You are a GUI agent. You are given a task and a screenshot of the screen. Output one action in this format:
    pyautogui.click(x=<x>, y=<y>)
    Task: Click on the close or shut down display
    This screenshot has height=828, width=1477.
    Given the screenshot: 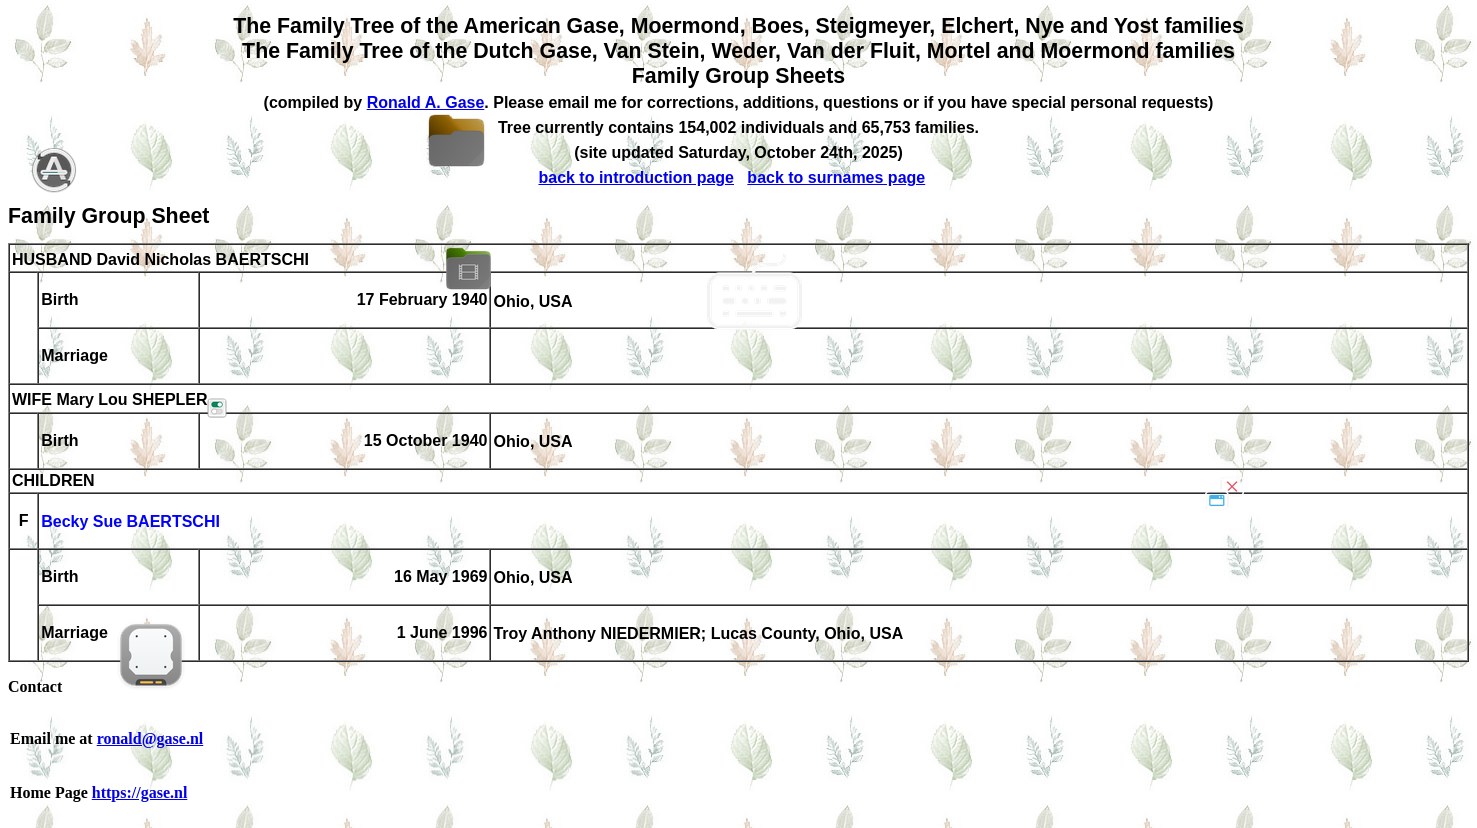 What is the action you would take?
    pyautogui.click(x=1224, y=493)
    